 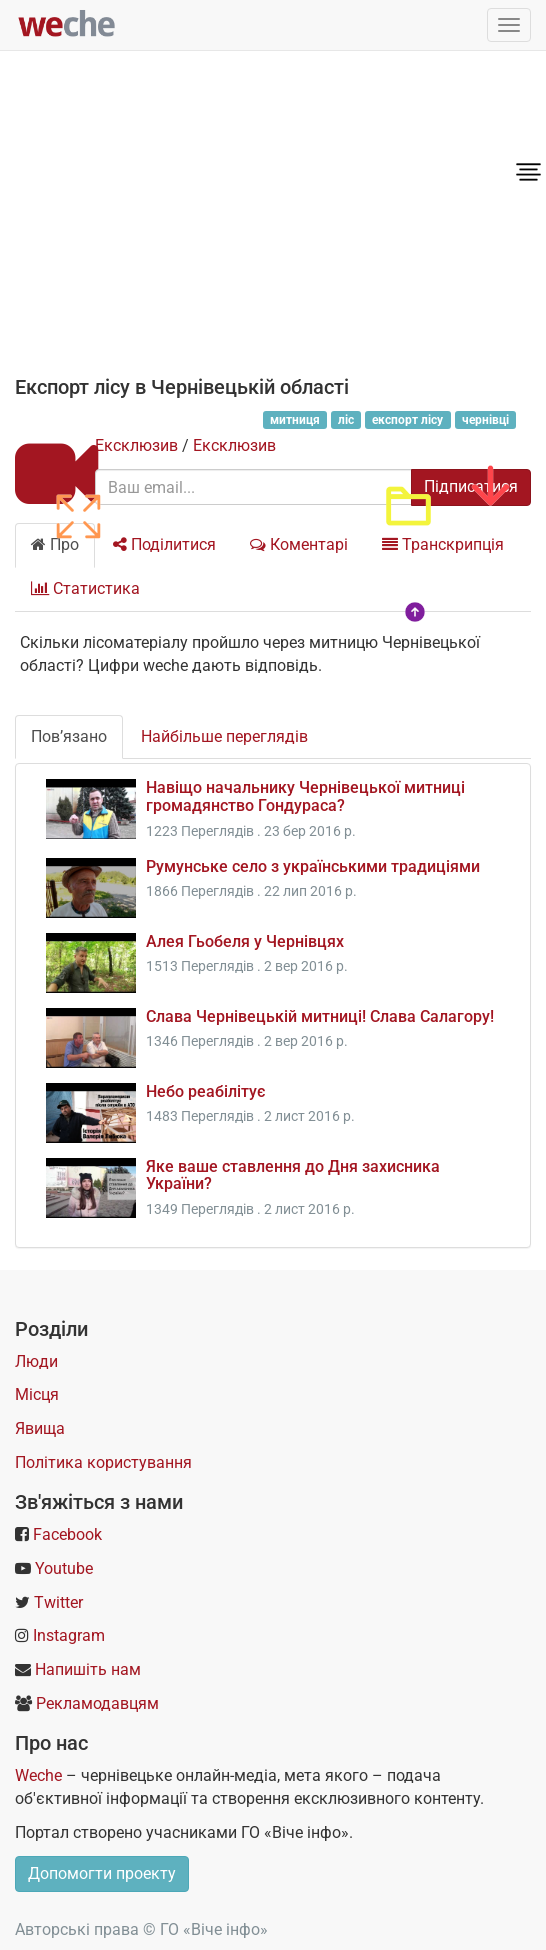 I want to click on report a bug or issue, so click(x=373, y=202).